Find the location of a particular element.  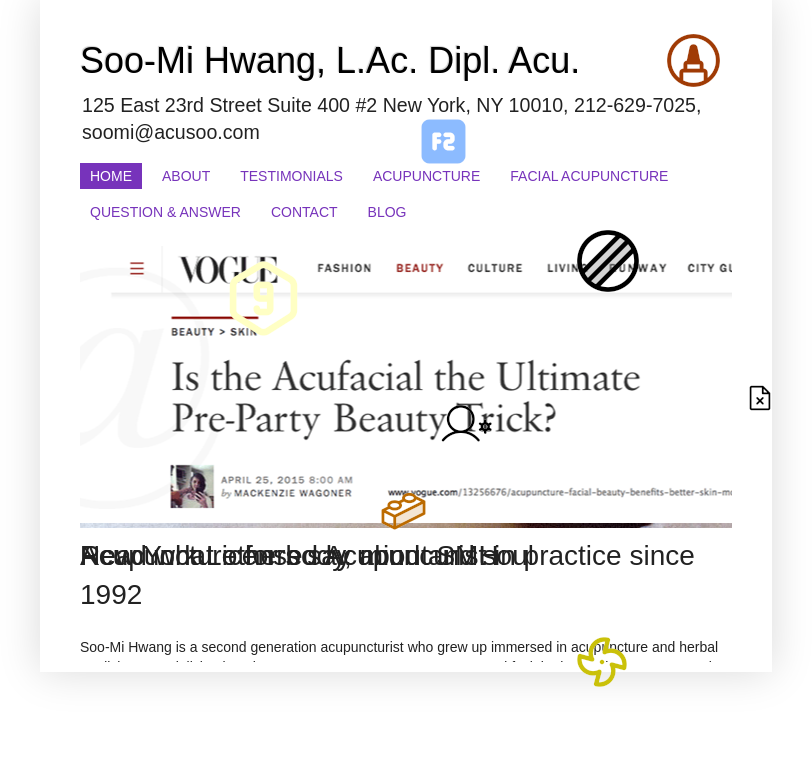

adjust fan or ventilation settings is located at coordinates (602, 662).